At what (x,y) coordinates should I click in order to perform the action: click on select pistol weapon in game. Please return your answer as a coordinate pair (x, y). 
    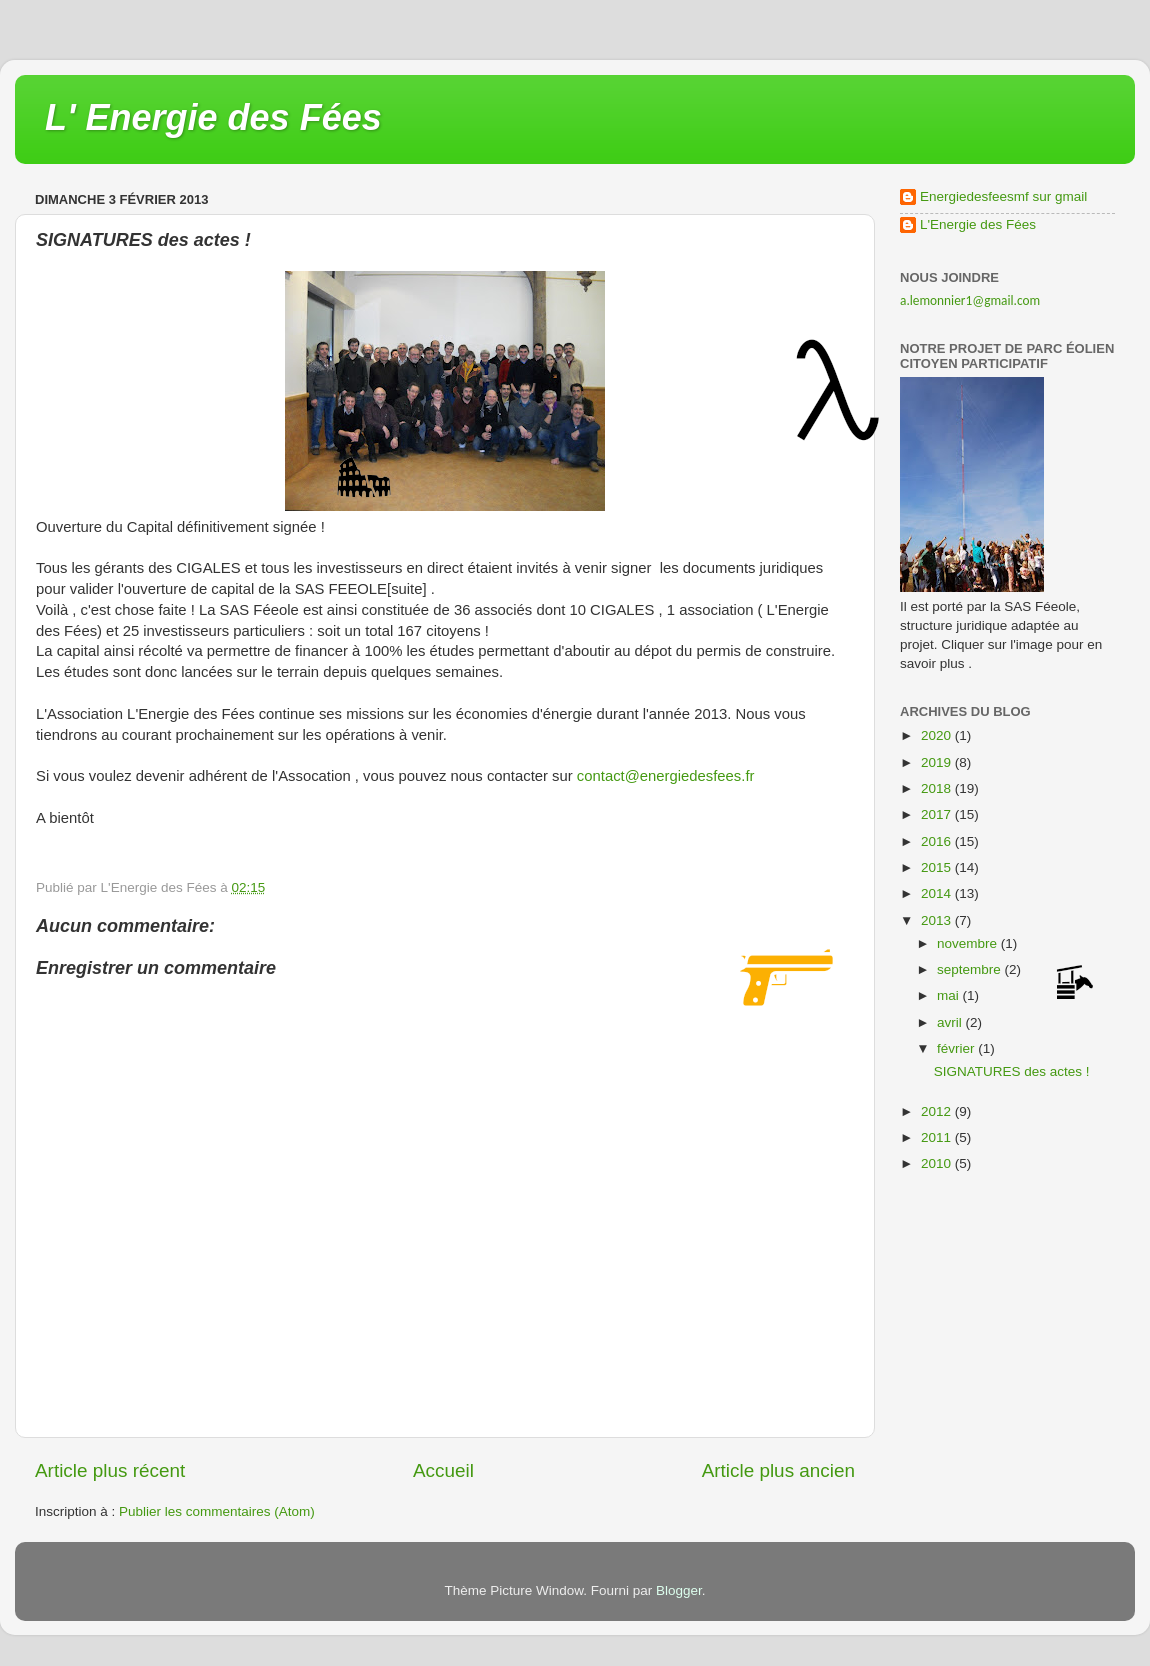
    Looking at the image, I should click on (786, 977).